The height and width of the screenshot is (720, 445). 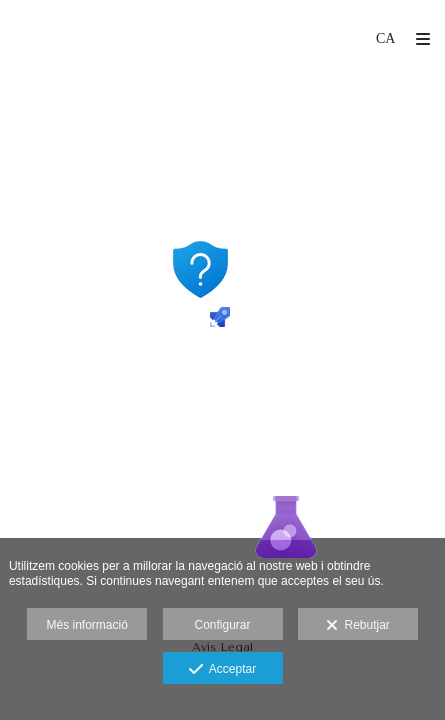 What do you see at coordinates (200, 269) in the screenshot?
I see `access help and support resources` at bounding box center [200, 269].